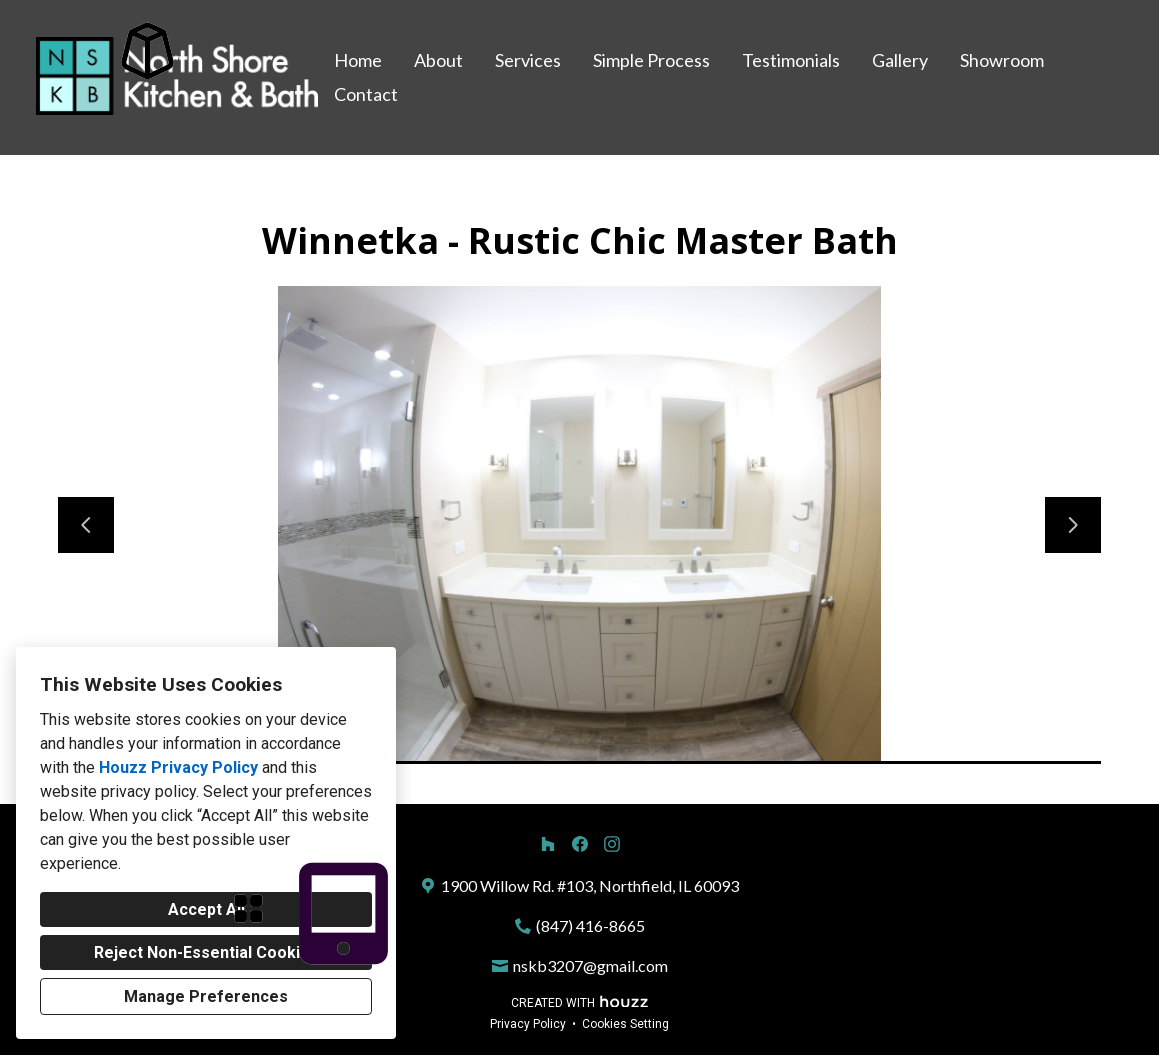  Describe the element at coordinates (147, 51) in the screenshot. I see `view 3D object or model` at that location.